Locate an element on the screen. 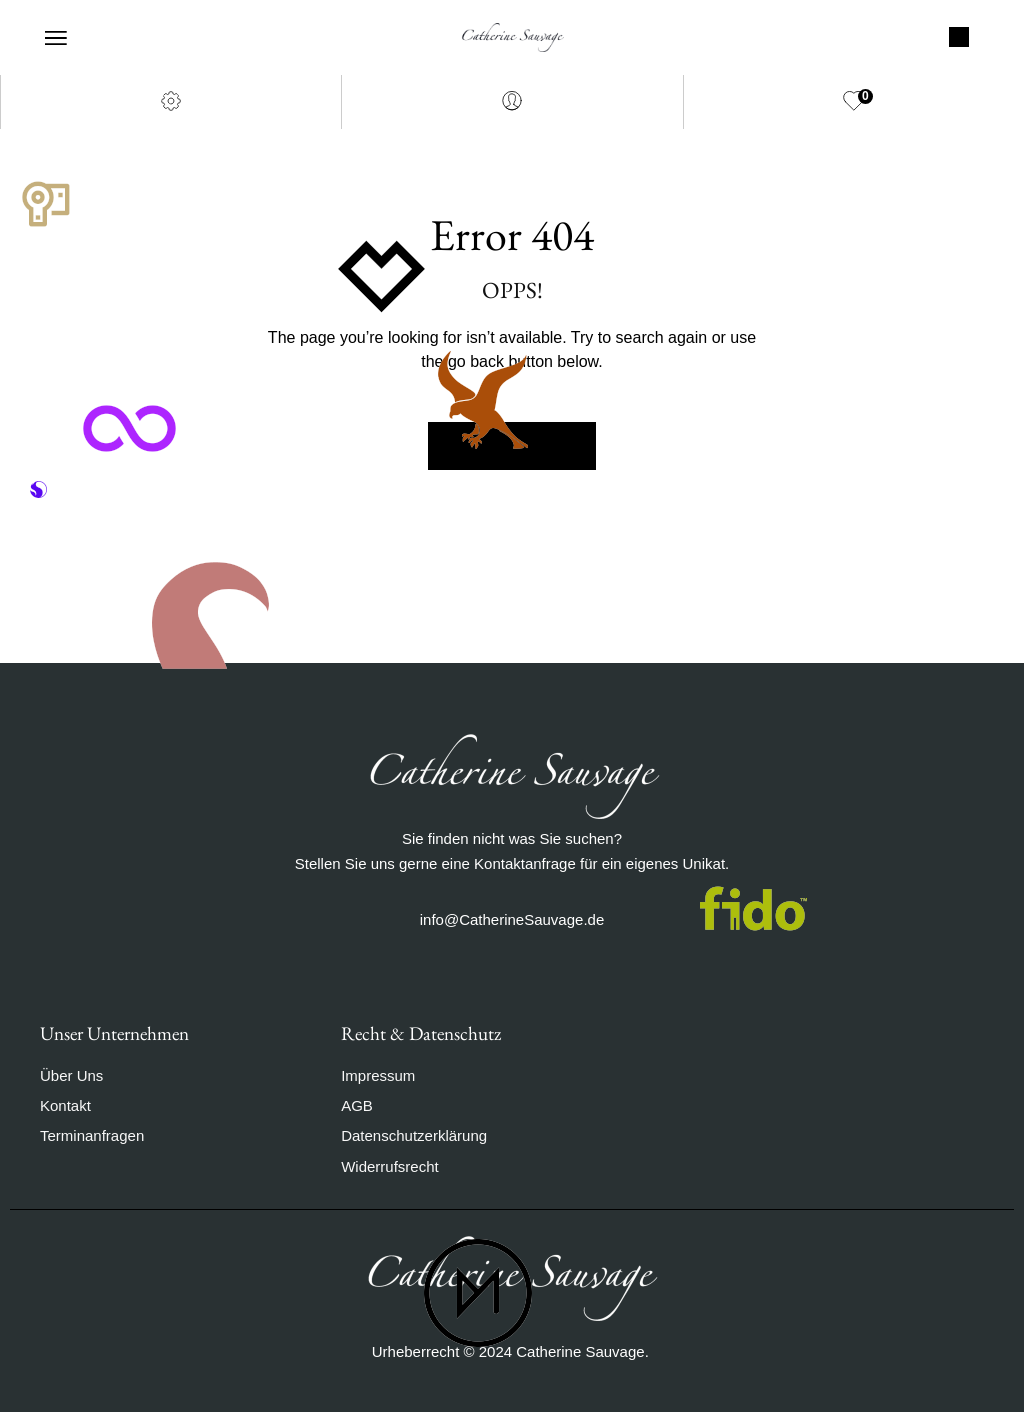  falcon framework logo is located at coordinates (483, 400).